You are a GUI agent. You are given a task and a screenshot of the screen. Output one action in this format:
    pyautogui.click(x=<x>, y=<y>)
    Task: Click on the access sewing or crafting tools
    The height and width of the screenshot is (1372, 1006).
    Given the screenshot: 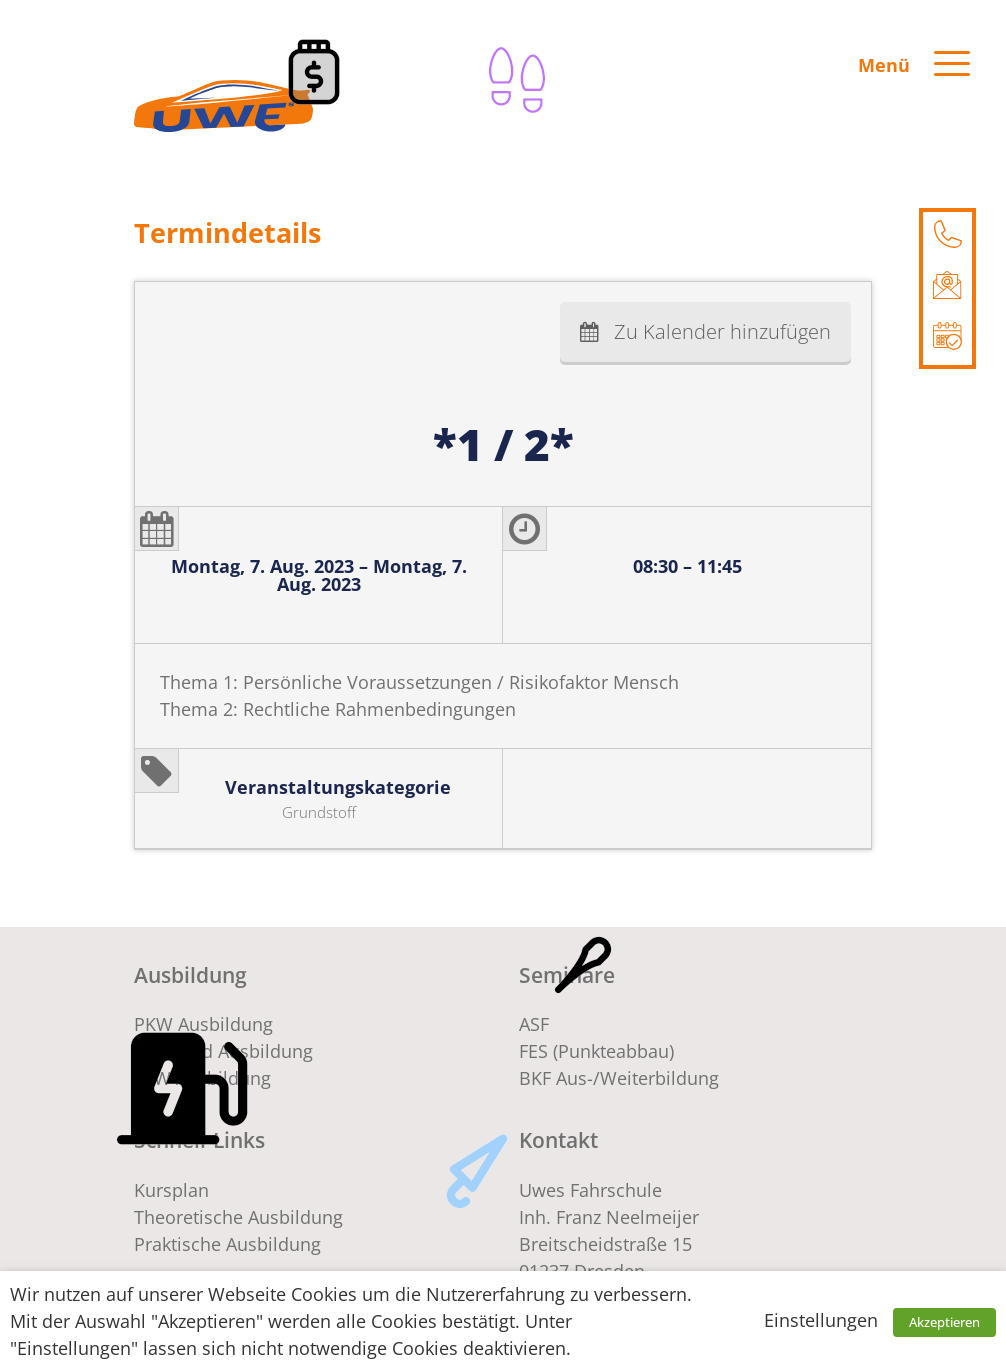 What is the action you would take?
    pyautogui.click(x=583, y=965)
    